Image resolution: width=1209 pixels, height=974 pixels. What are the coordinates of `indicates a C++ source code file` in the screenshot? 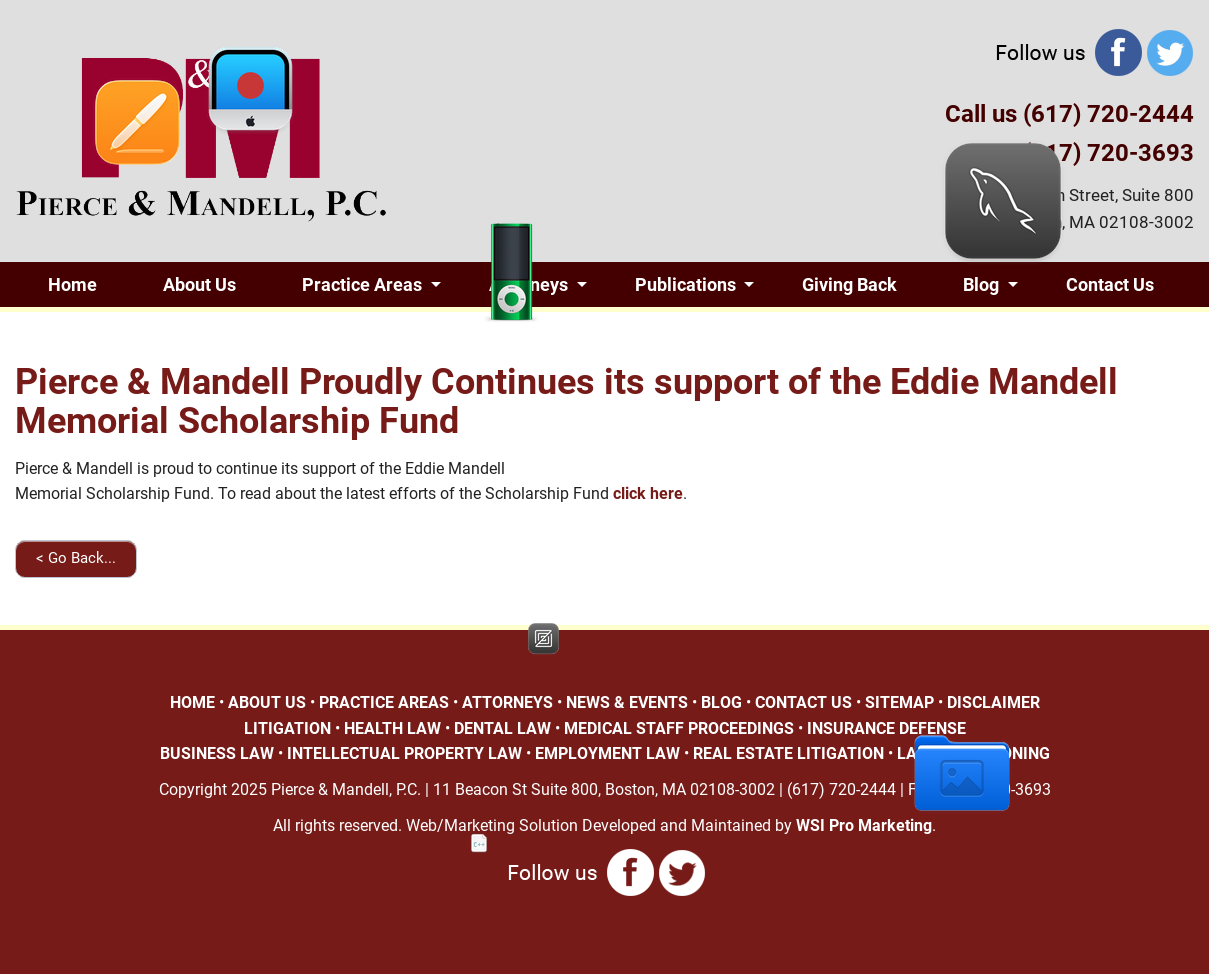 It's located at (479, 843).